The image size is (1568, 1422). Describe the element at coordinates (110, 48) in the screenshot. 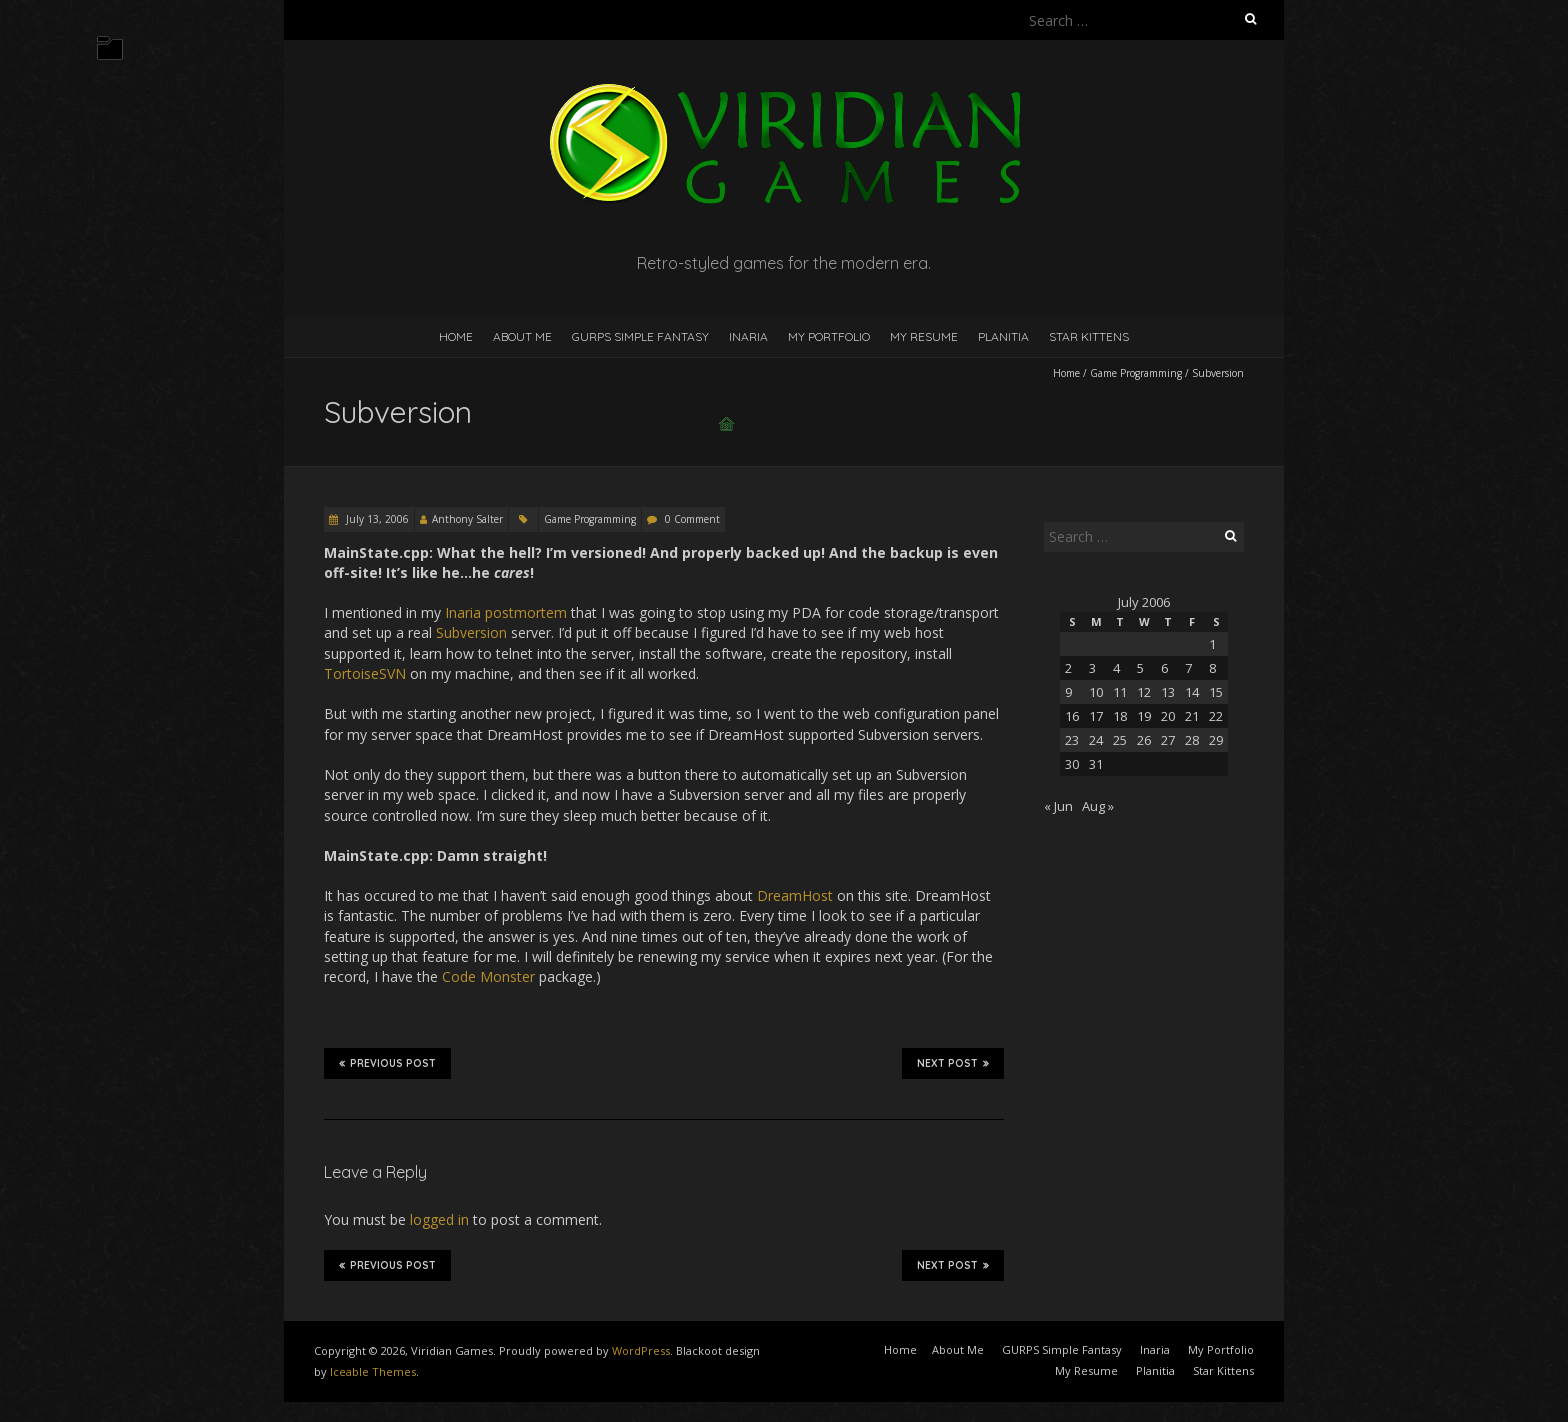

I see `open folder to view files` at that location.